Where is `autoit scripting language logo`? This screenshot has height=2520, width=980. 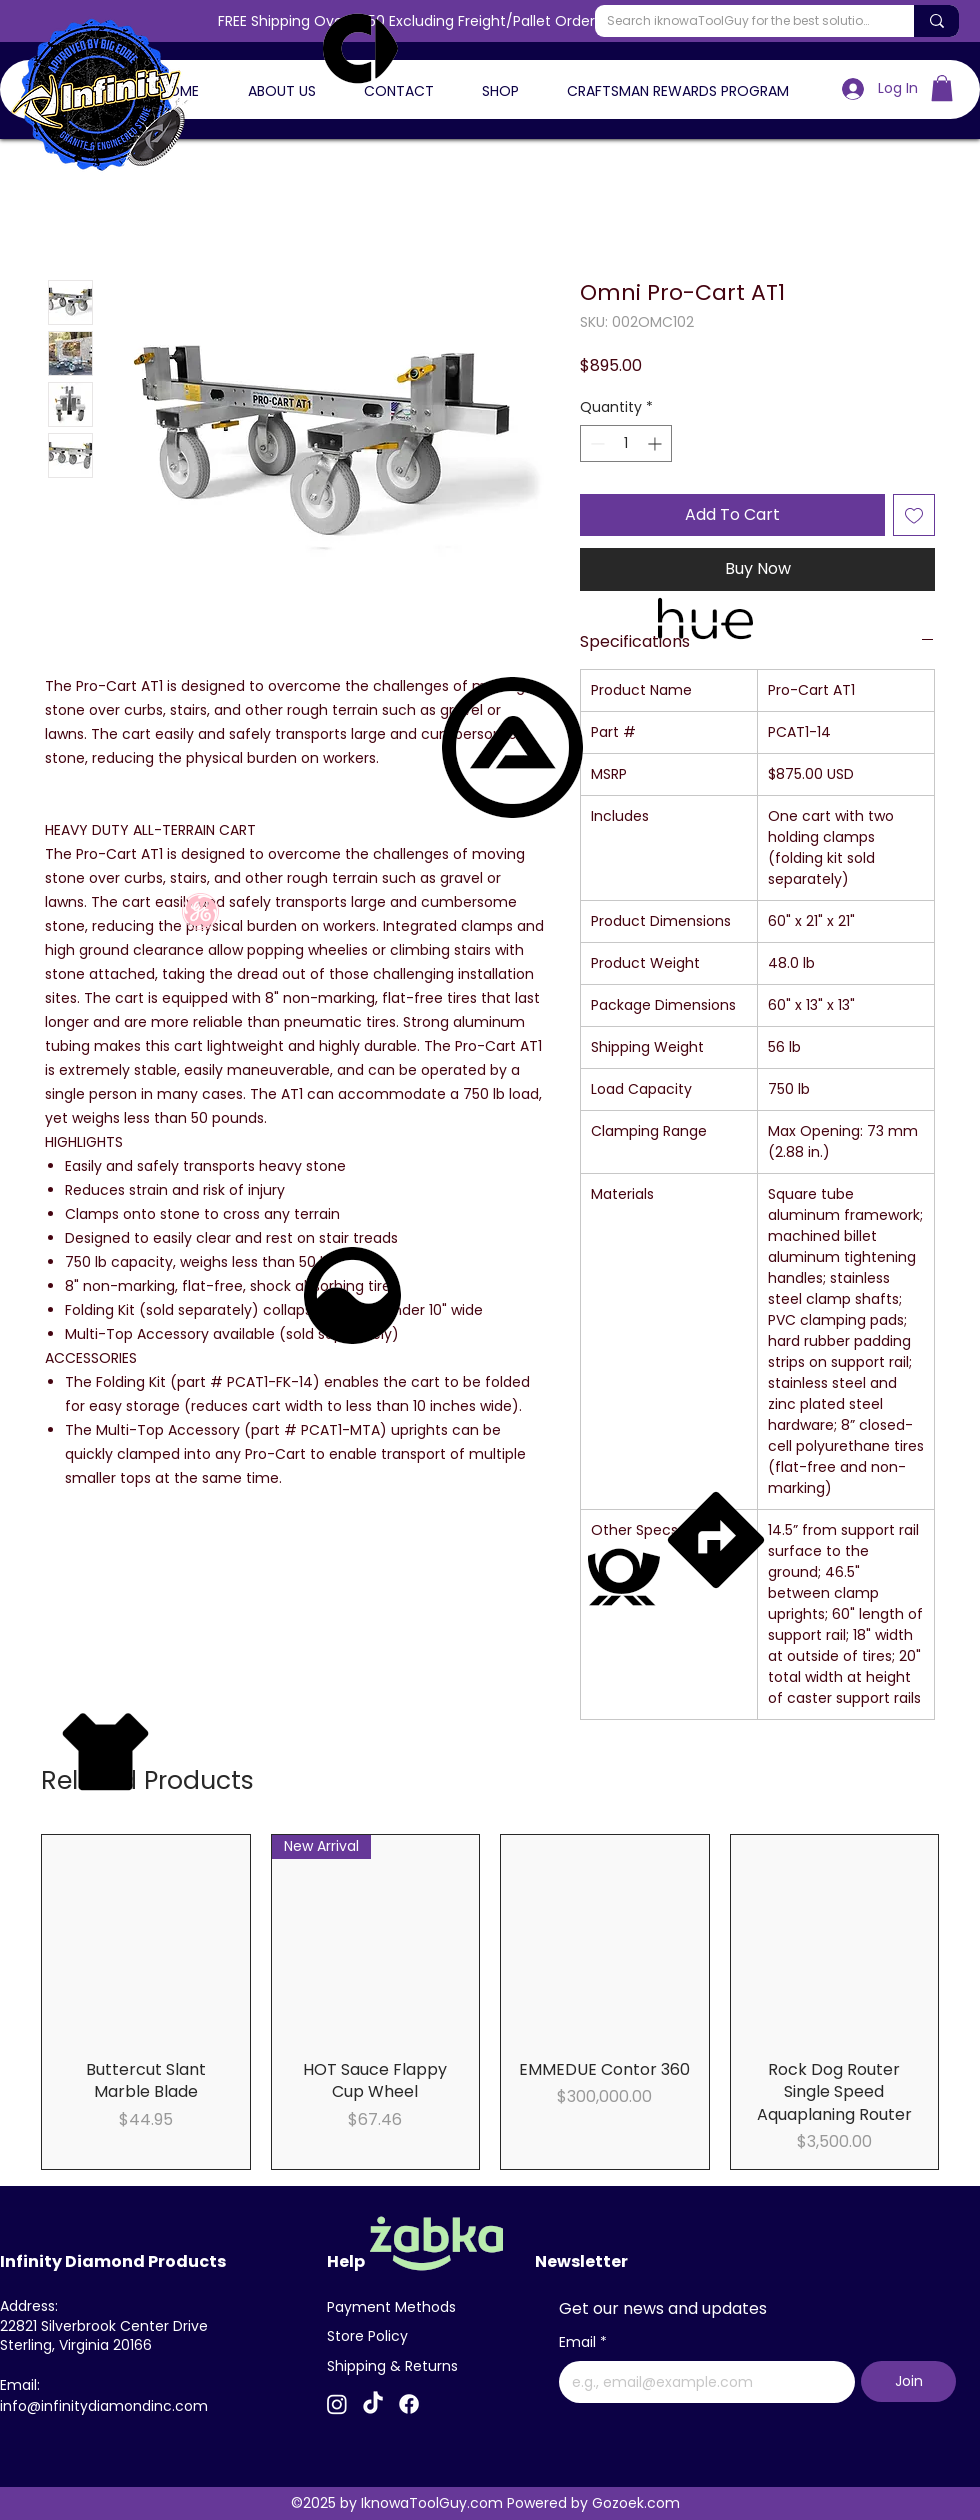
autoit scripting language logo is located at coordinates (512, 747).